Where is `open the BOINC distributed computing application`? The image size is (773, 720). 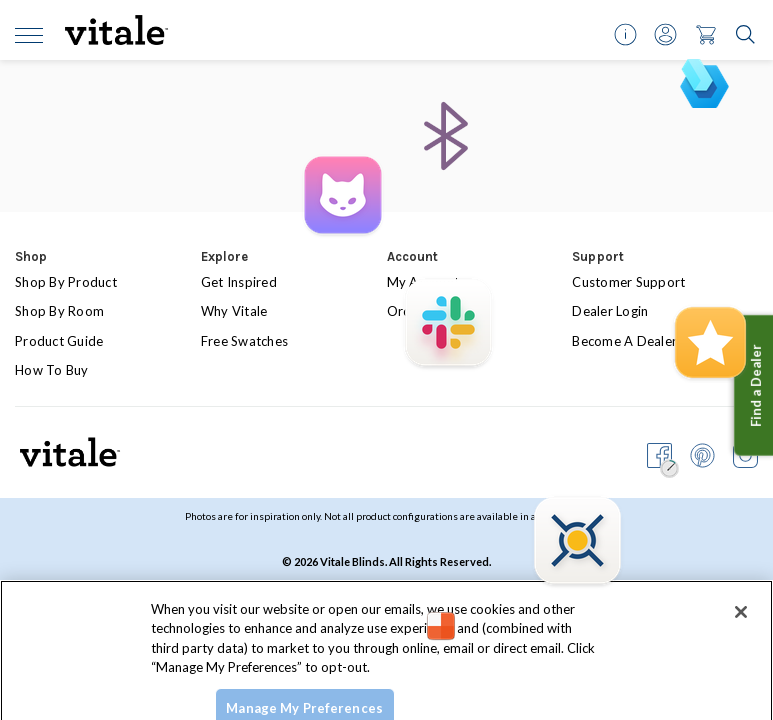
open the BOINC distributed computing application is located at coordinates (577, 540).